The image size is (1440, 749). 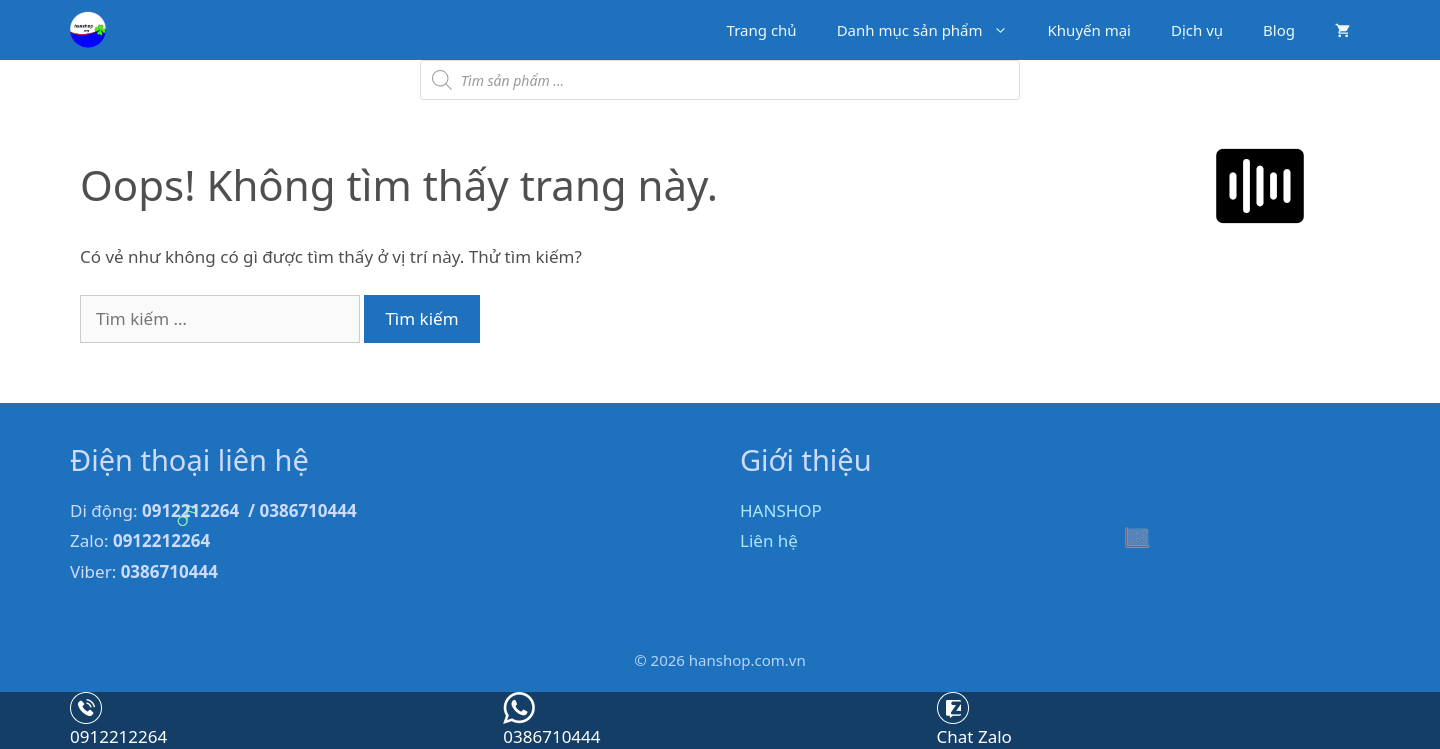 I want to click on access music or audio player, so click(x=187, y=515).